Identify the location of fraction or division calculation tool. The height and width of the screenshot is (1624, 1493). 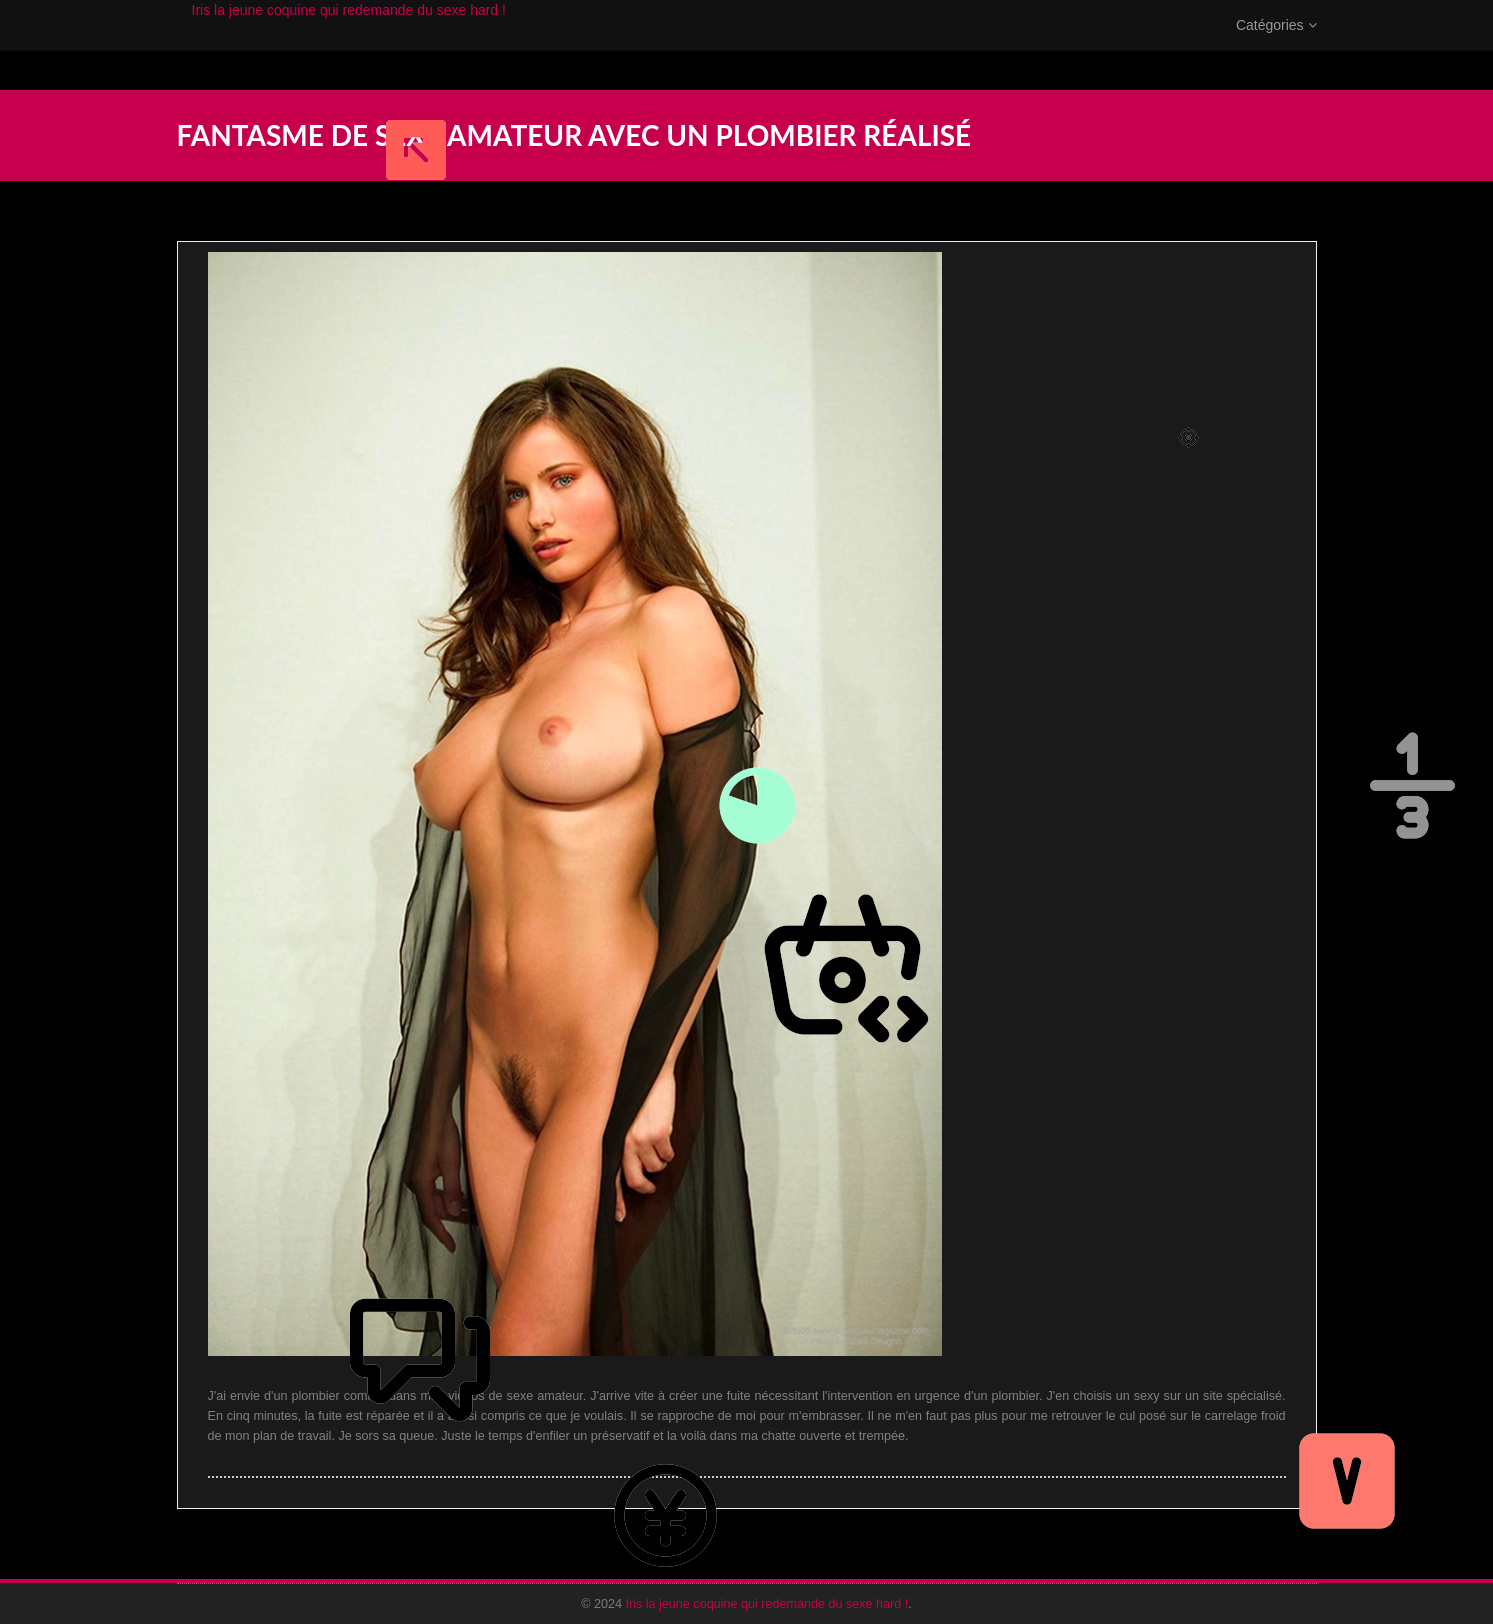
(1412, 785).